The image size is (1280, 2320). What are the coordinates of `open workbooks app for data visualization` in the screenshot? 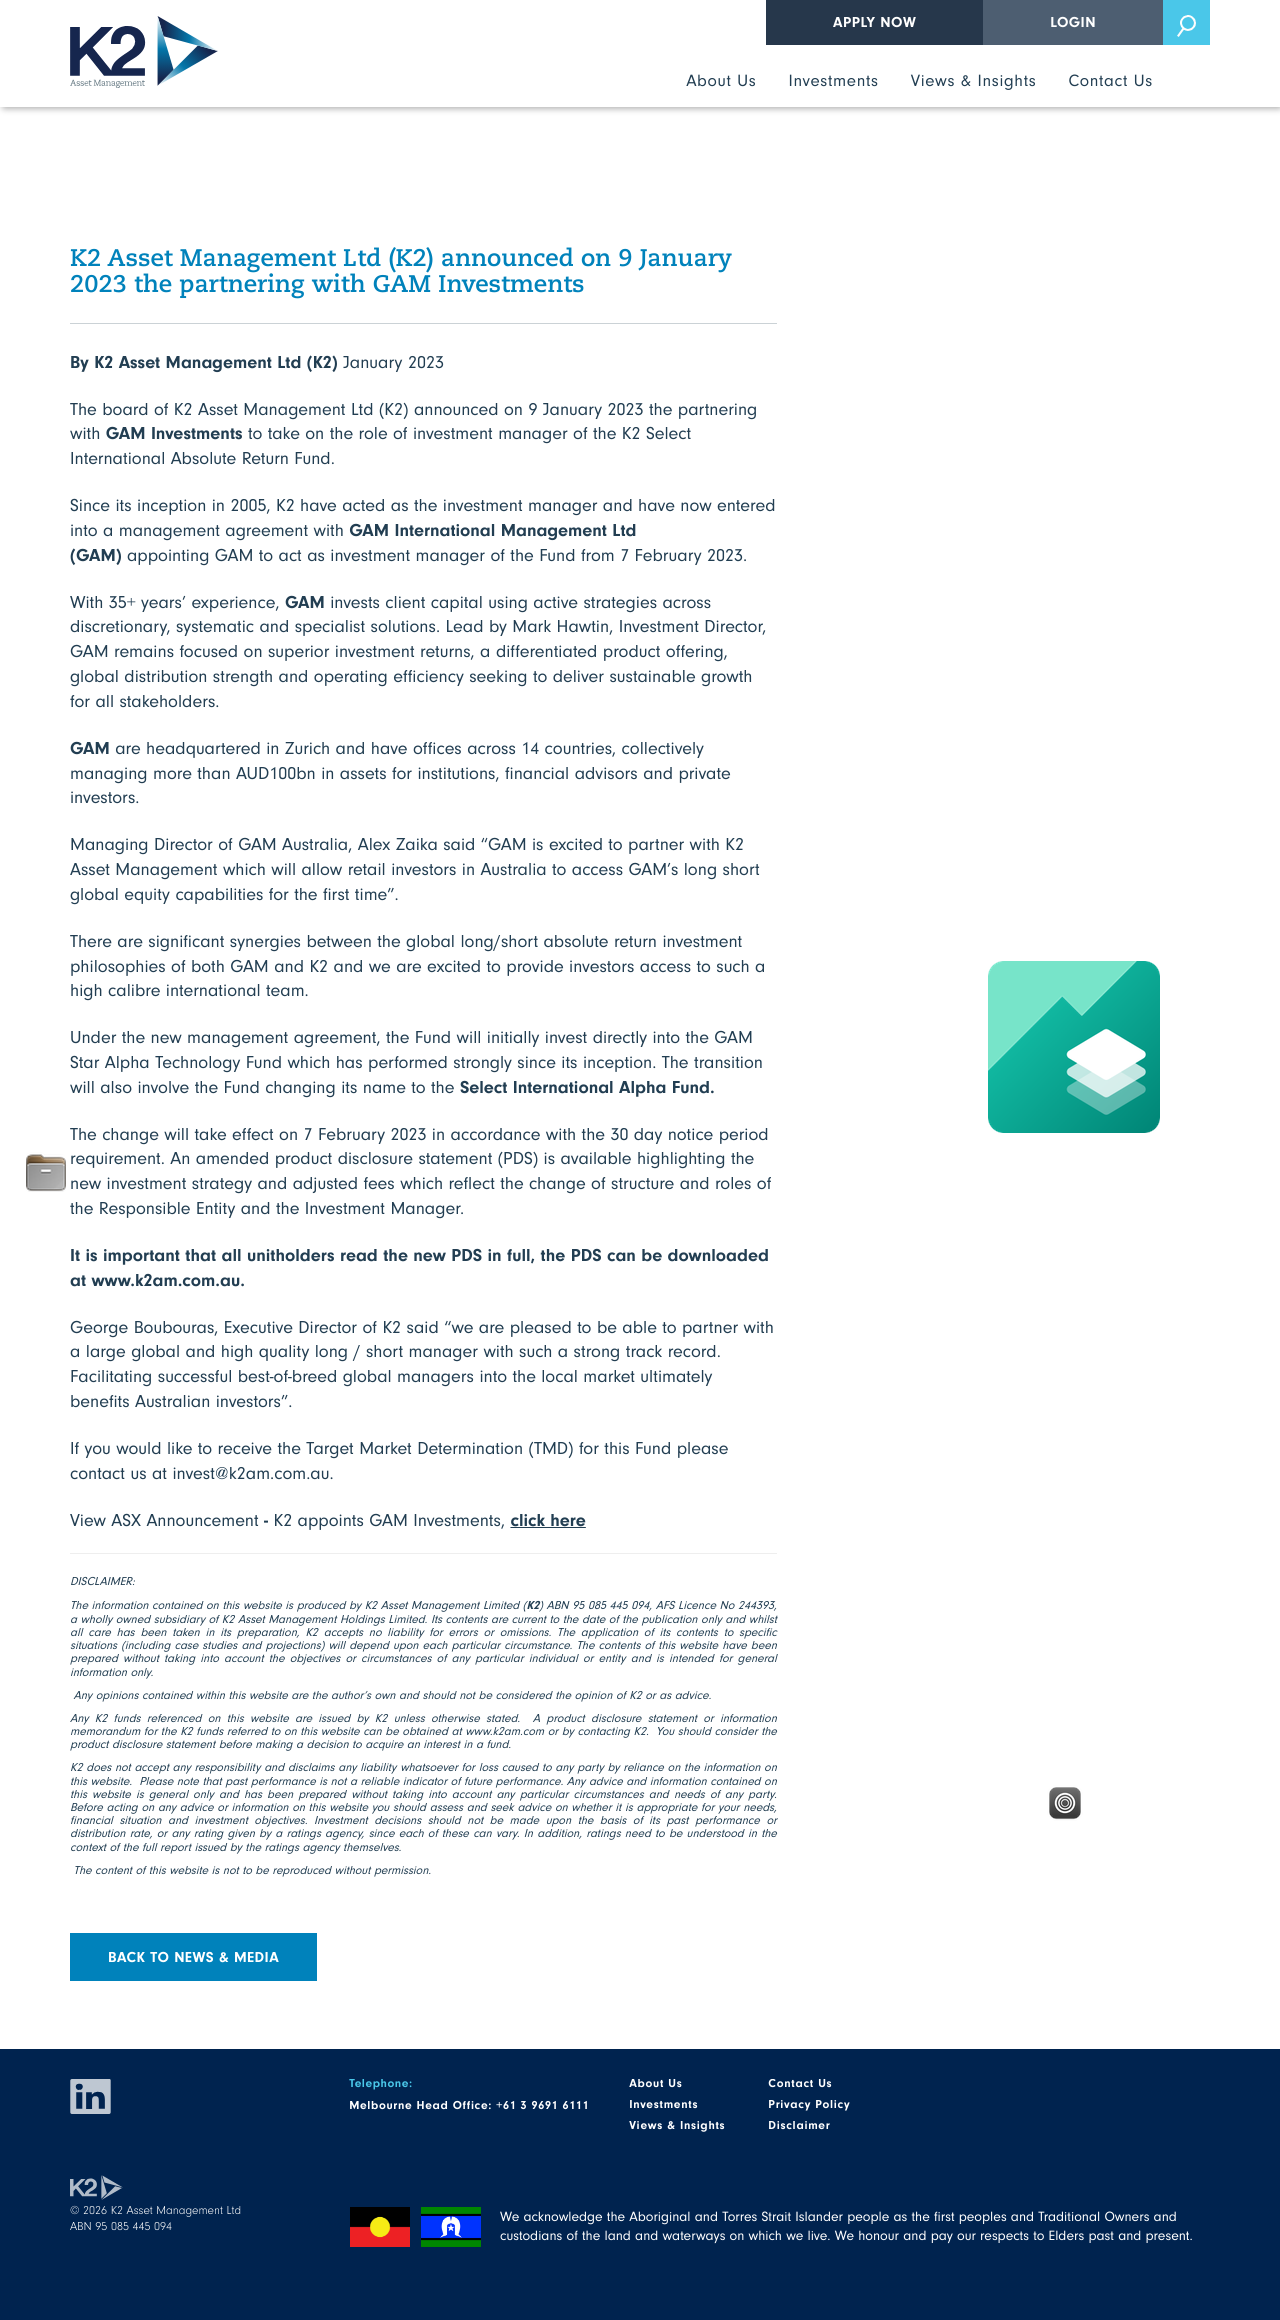 It's located at (1074, 1047).